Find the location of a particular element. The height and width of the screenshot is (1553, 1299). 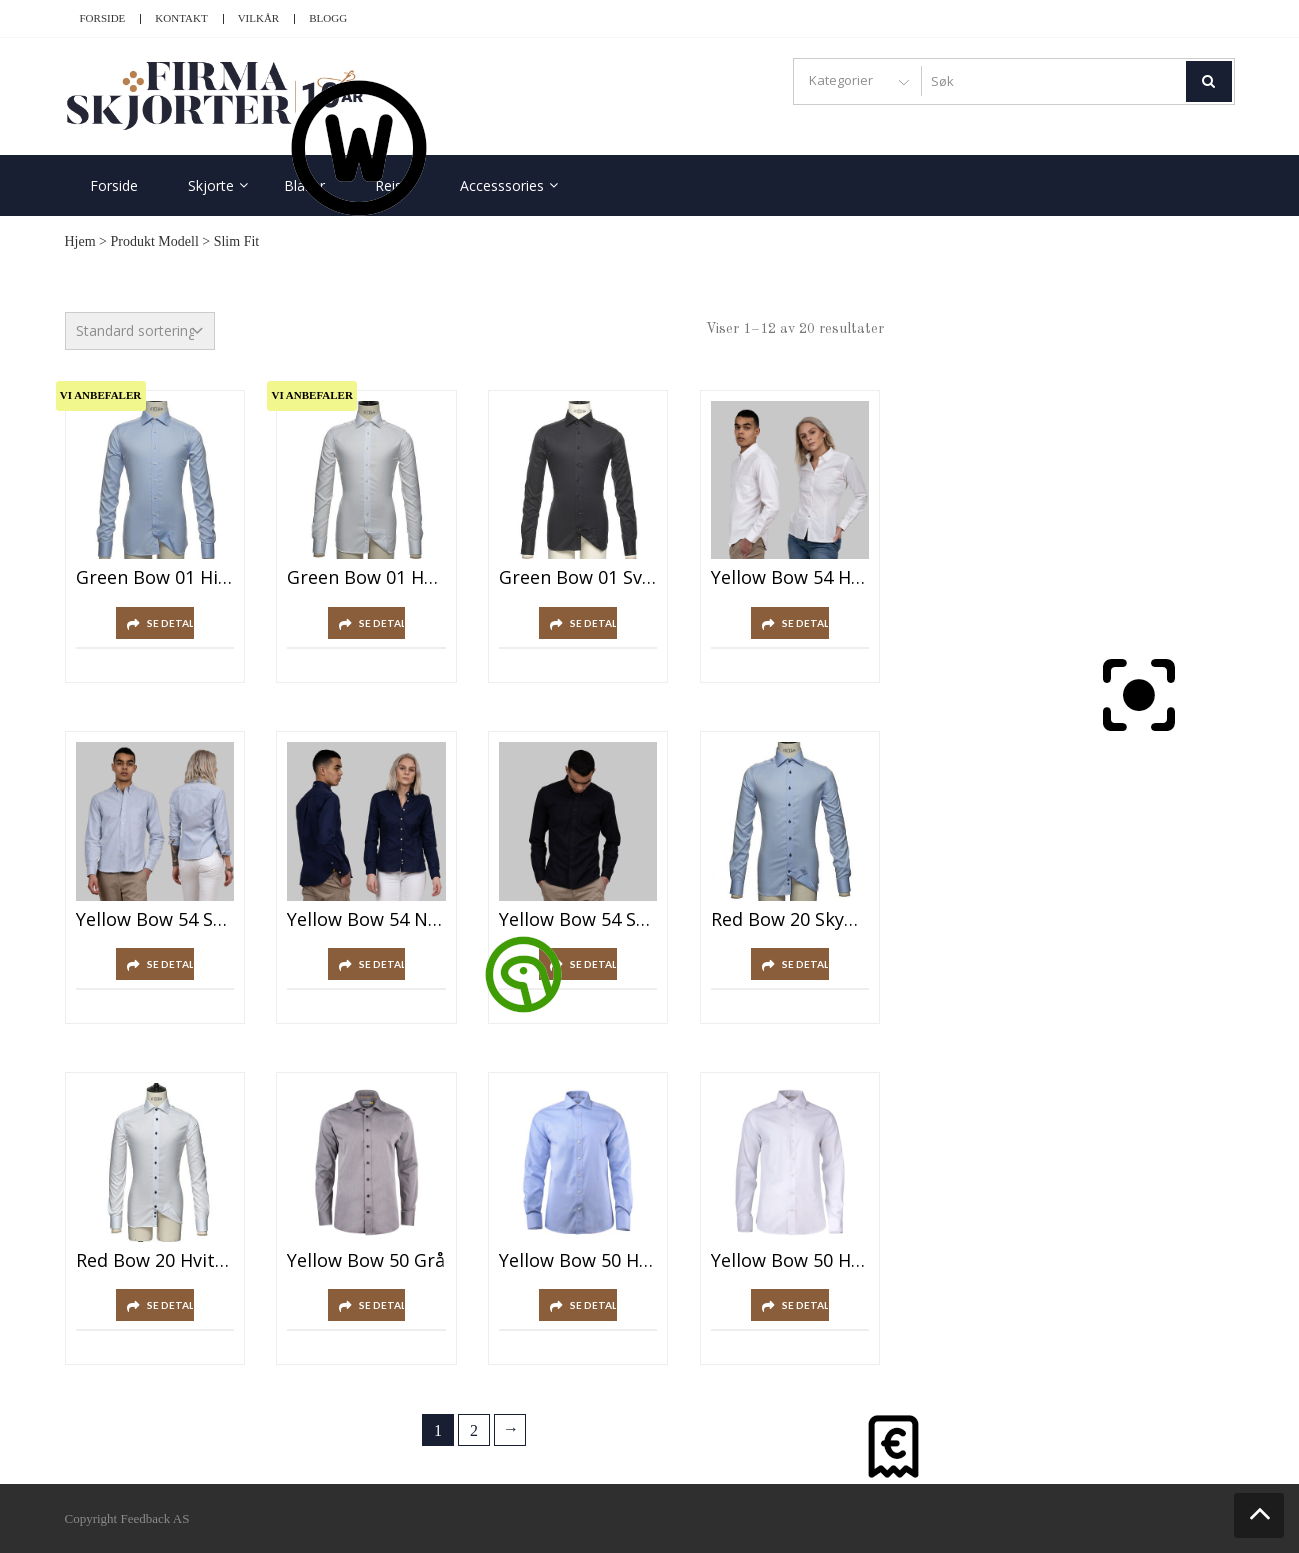

link to Deno runtime or project is located at coordinates (523, 974).